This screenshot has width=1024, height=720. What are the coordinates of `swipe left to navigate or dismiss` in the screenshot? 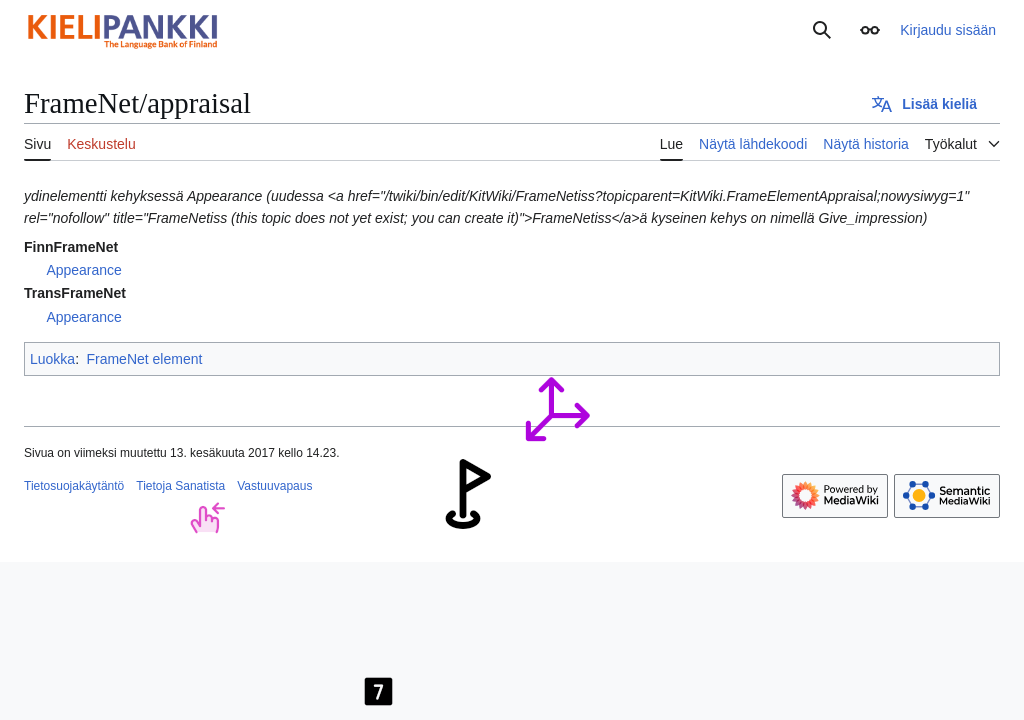 It's located at (206, 519).